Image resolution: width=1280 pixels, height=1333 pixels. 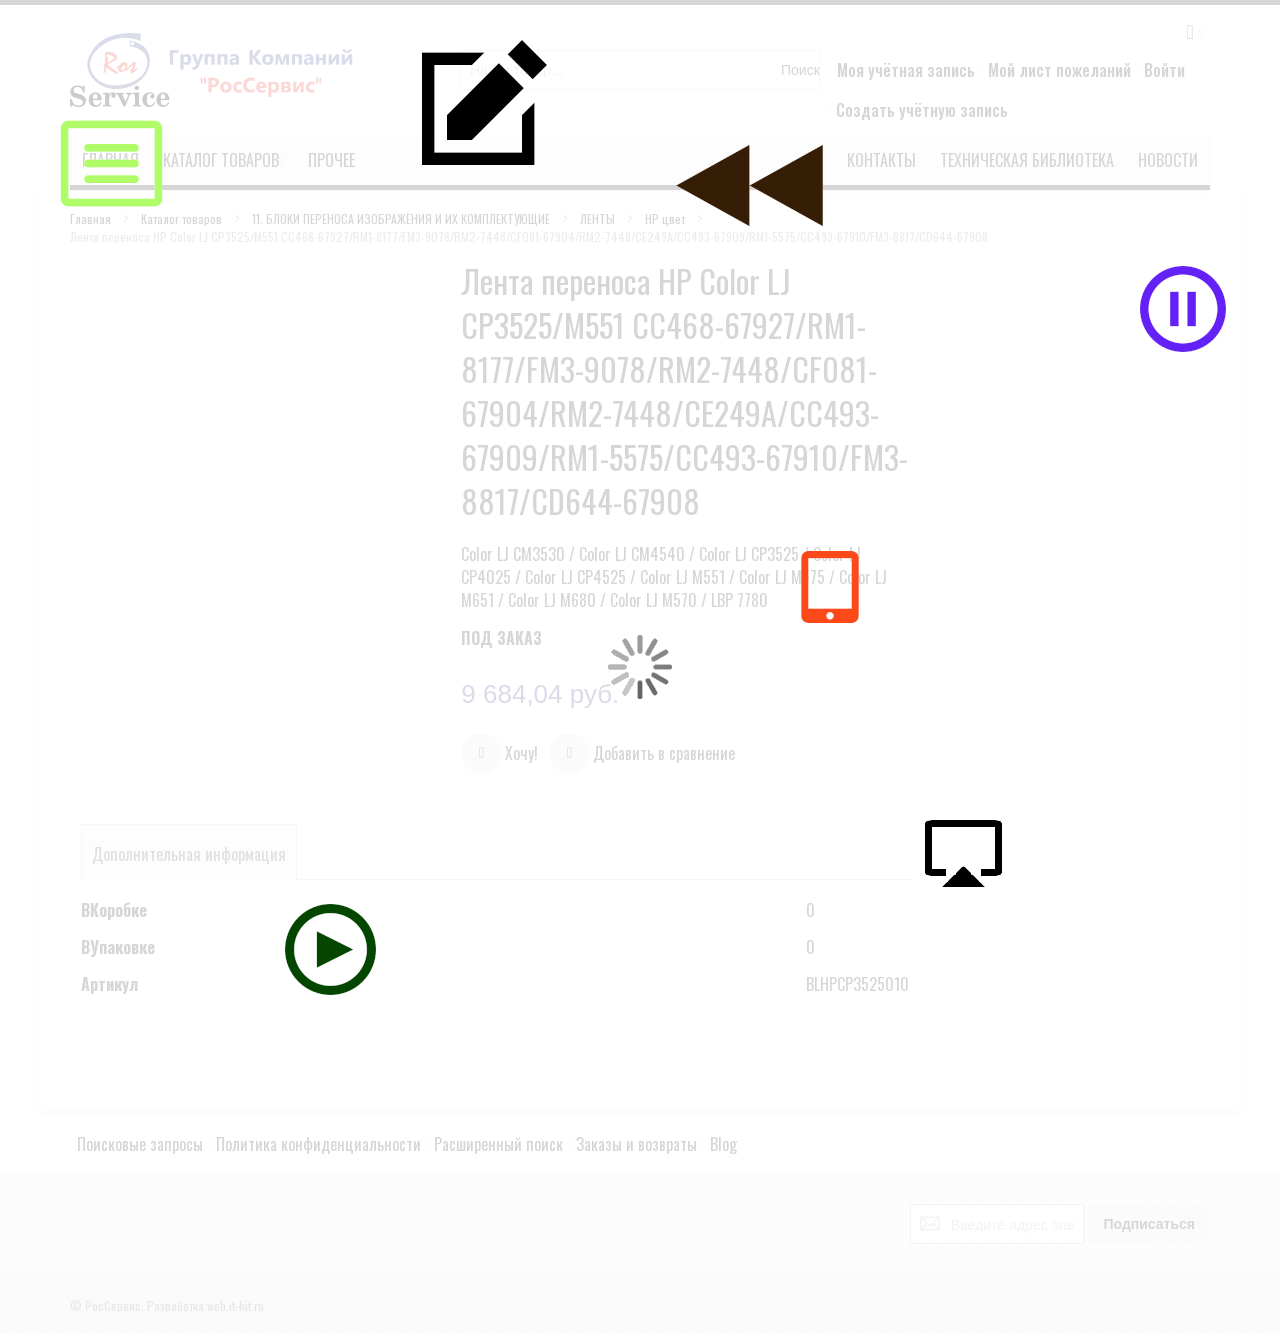 I want to click on play media or video content, so click(x=330, y=949).